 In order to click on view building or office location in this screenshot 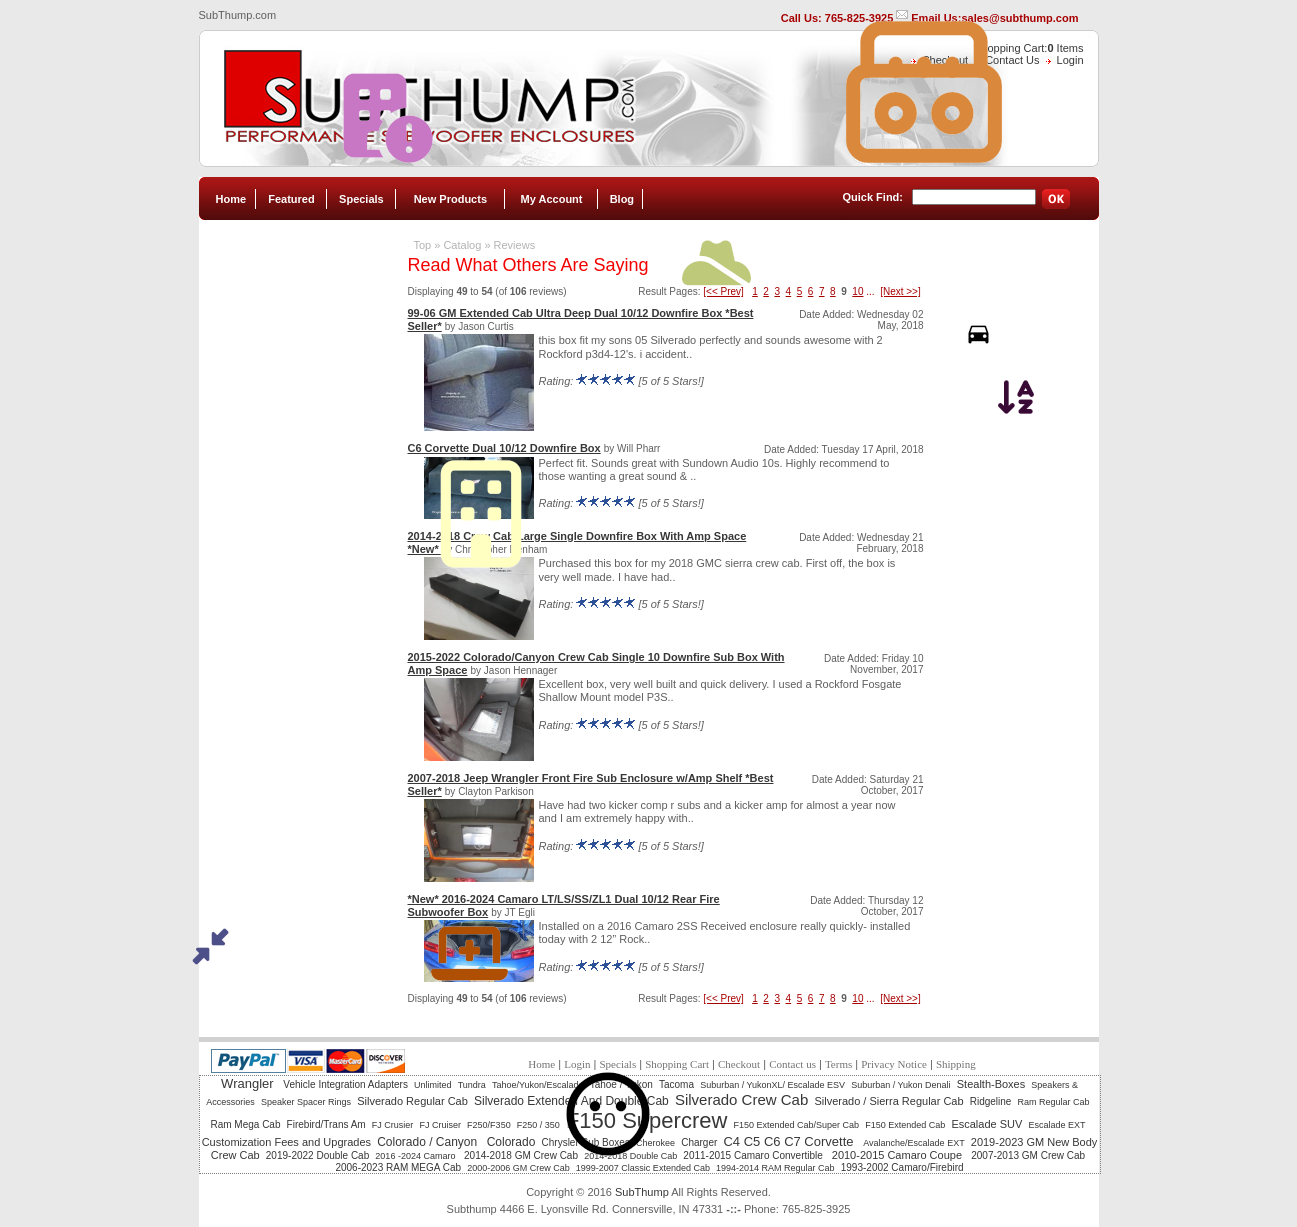, I will do `click(481, 514)`.